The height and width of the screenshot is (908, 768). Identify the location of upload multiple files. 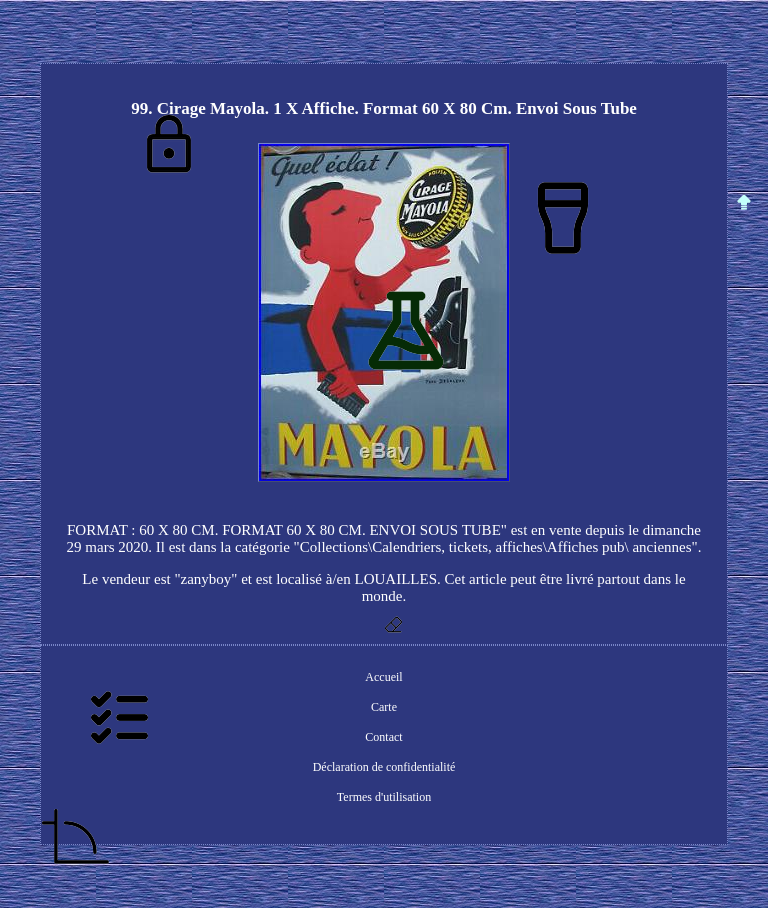
(744, 202).